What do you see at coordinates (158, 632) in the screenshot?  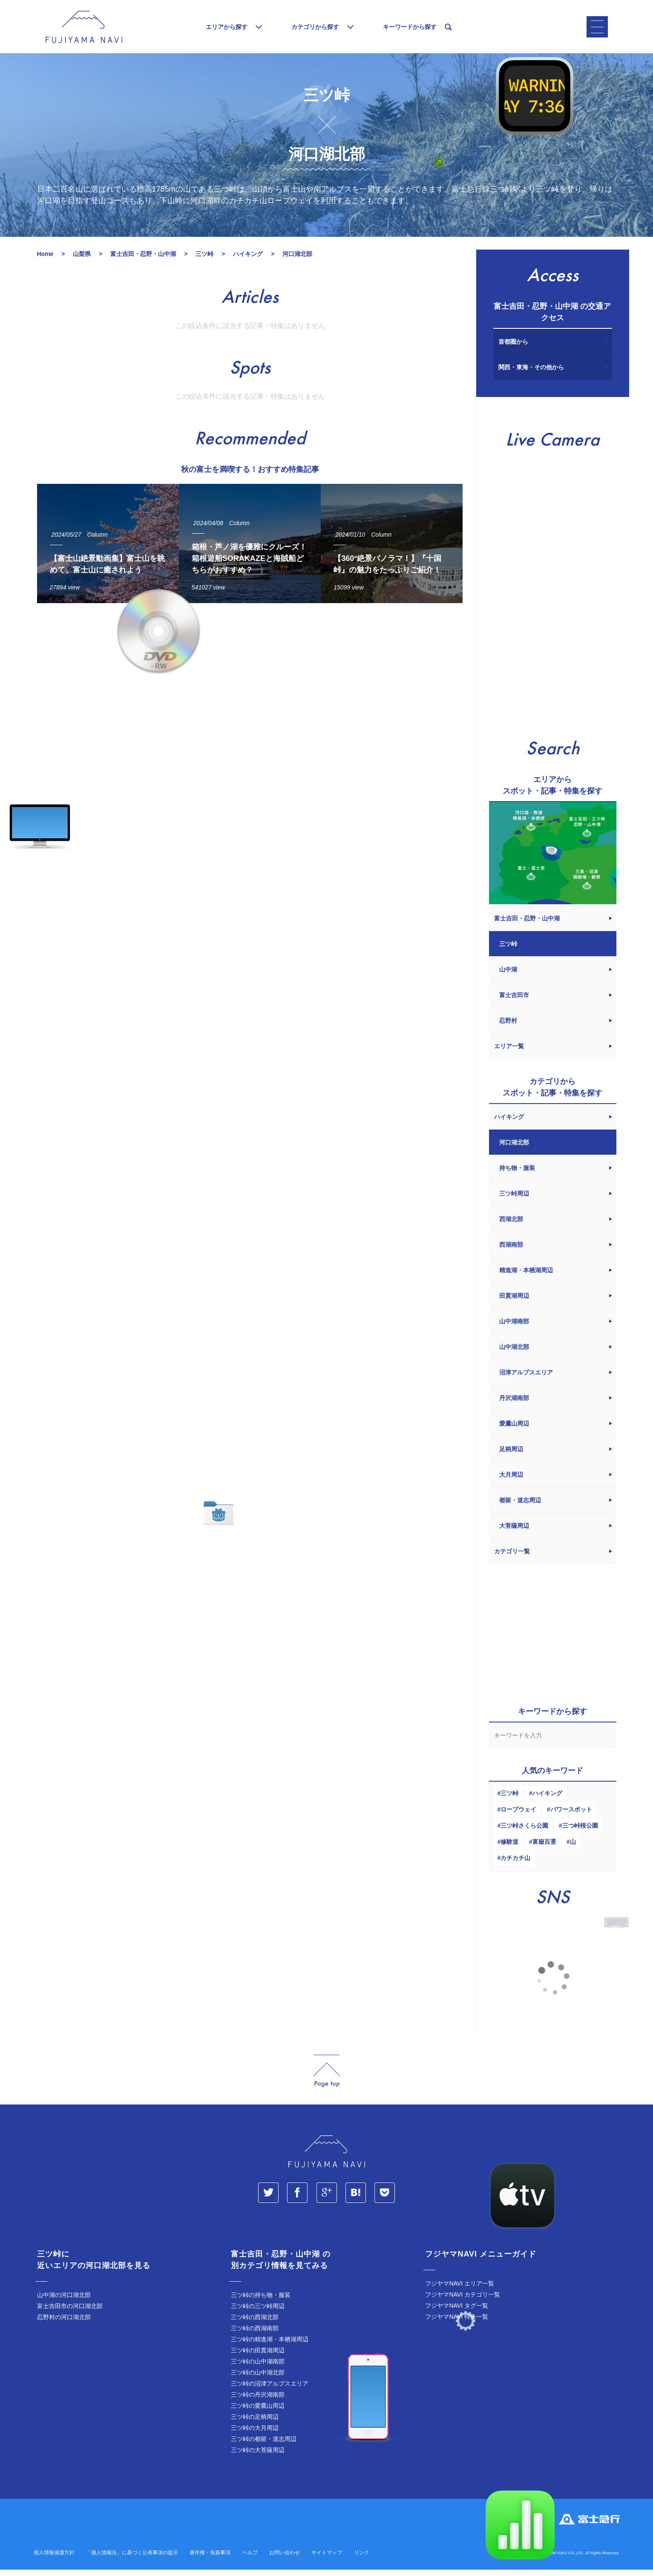 I see `access DVD-RW drive or disc contents` at bounding box center [158, 632].